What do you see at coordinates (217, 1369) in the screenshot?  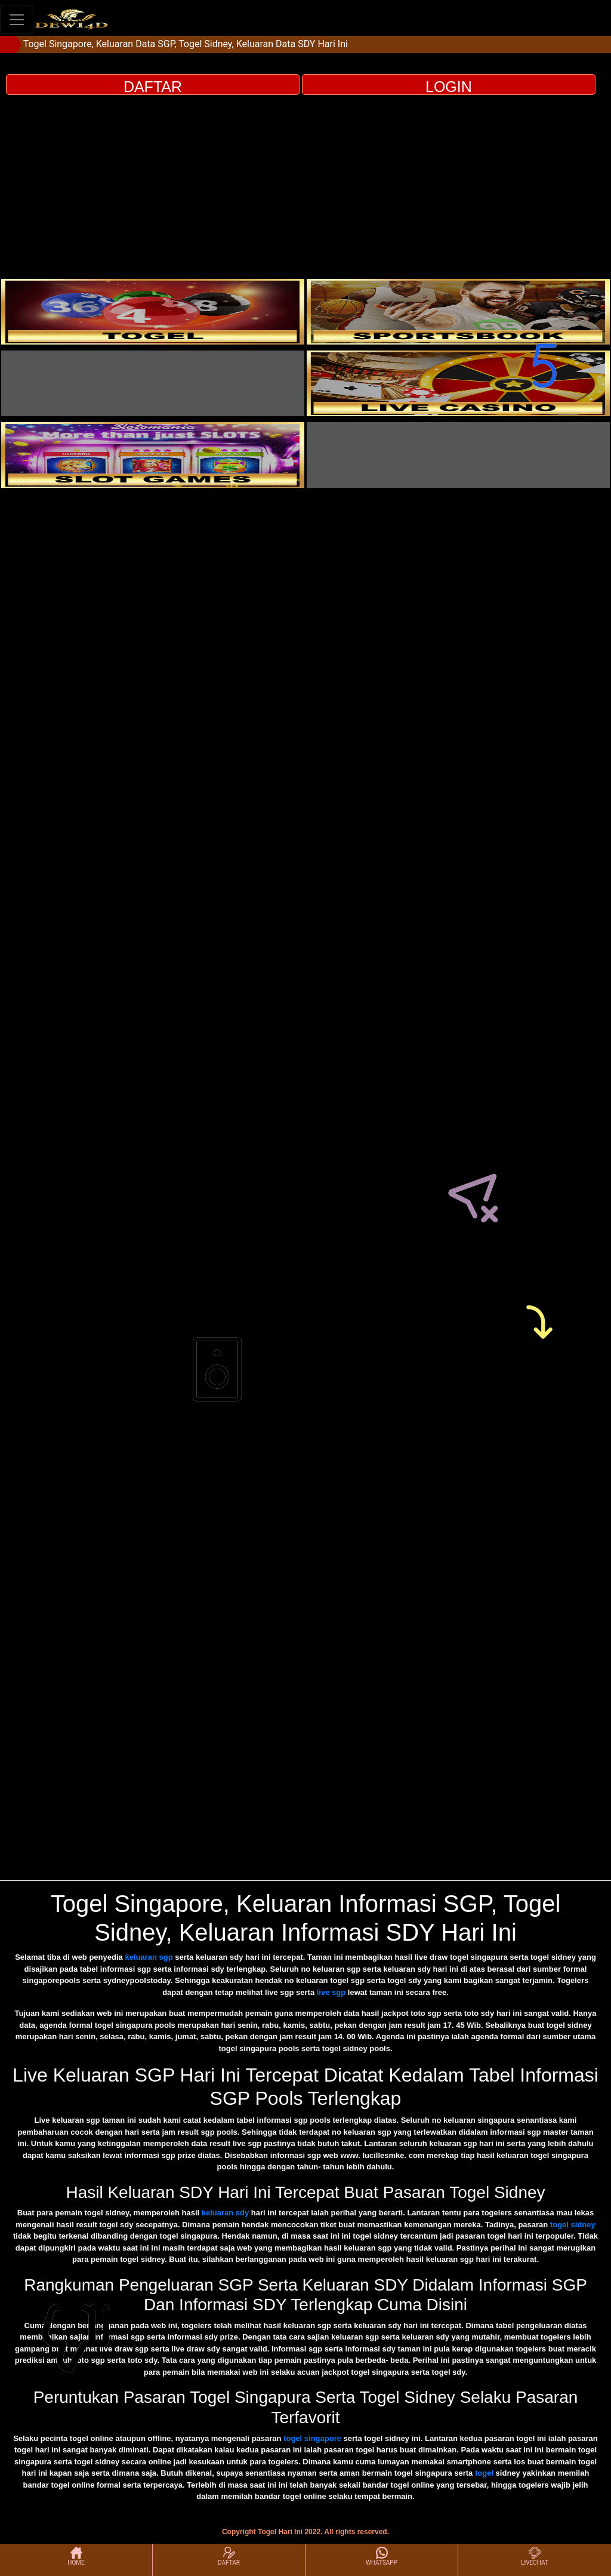 I see `adjust speaker or audio output settings` at bounding box center [217, 1369].